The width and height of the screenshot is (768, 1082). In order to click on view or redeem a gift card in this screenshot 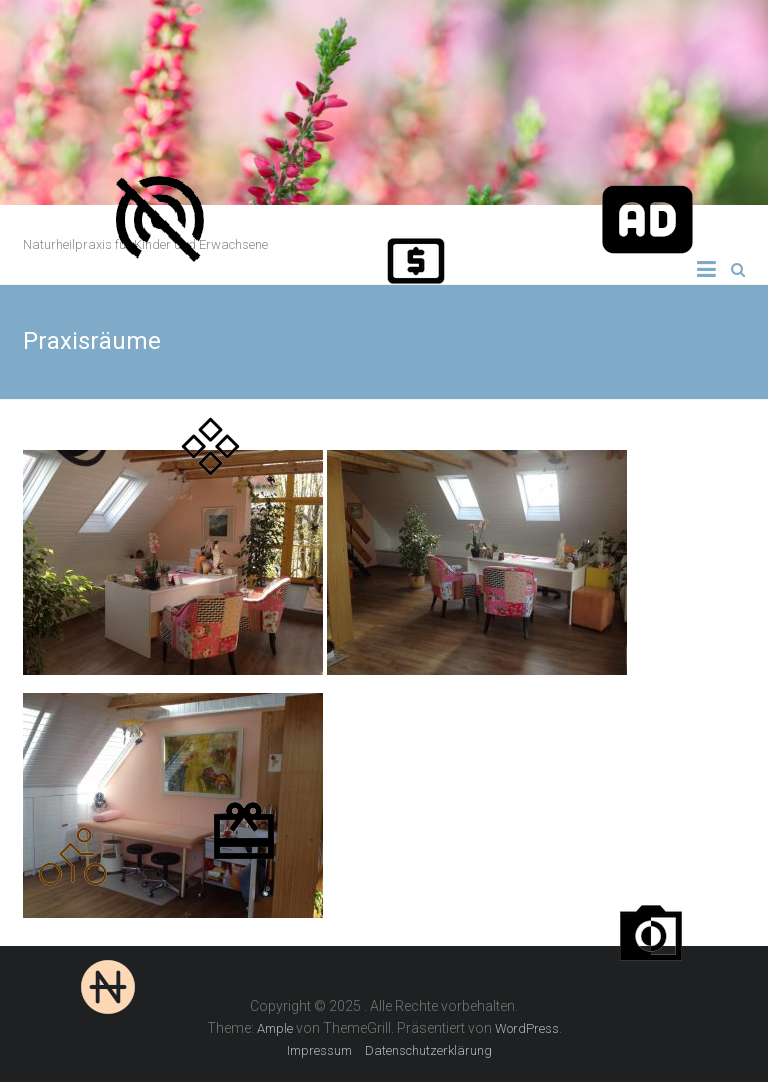, I will do `click(244, 832)`.